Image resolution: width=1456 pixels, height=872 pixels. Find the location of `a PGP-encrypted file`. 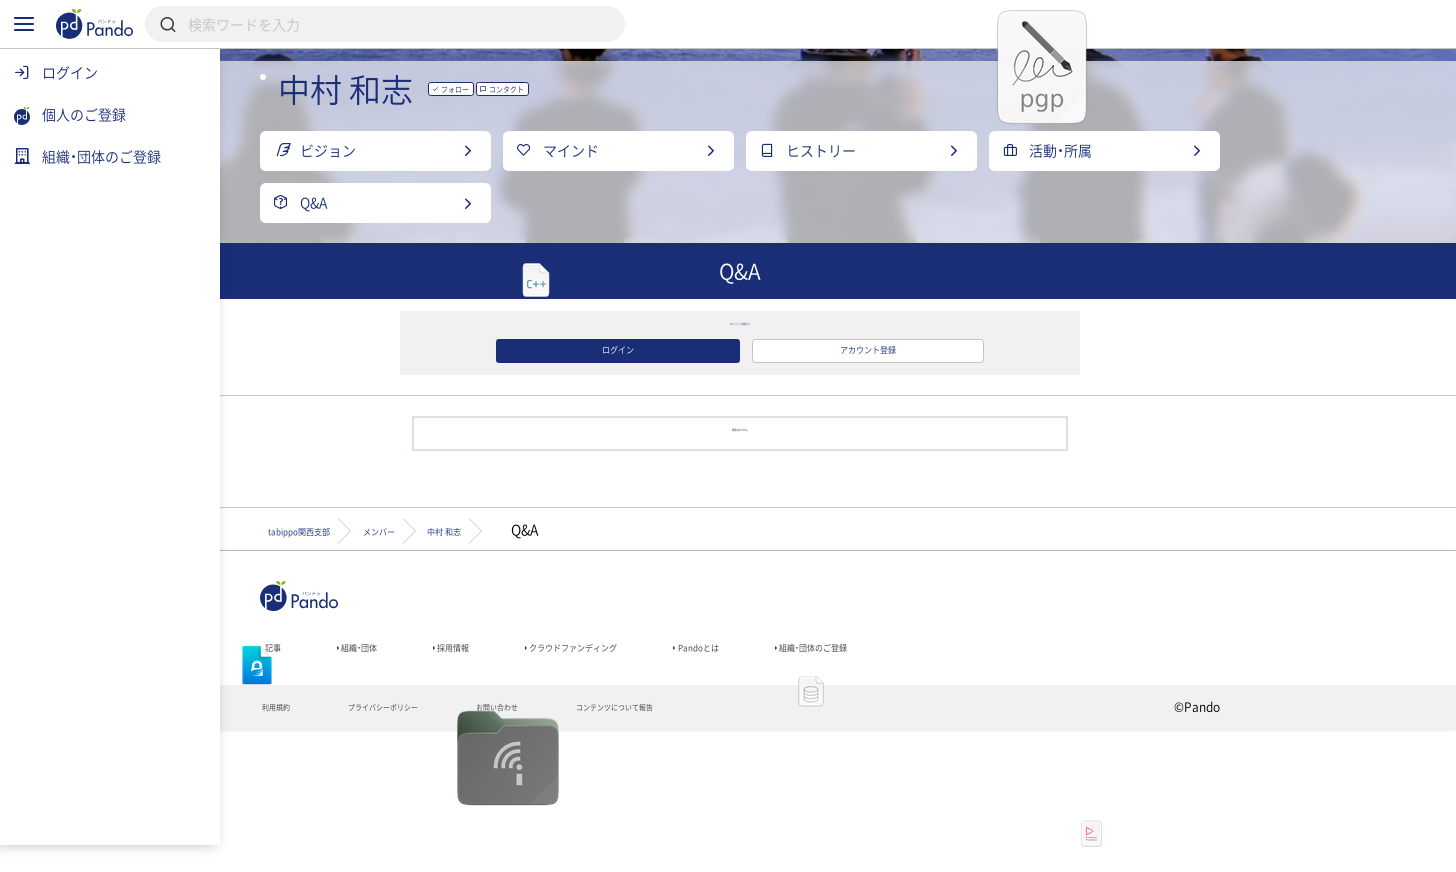

a PGP-encrypted file is located at coordinates (257, 665).